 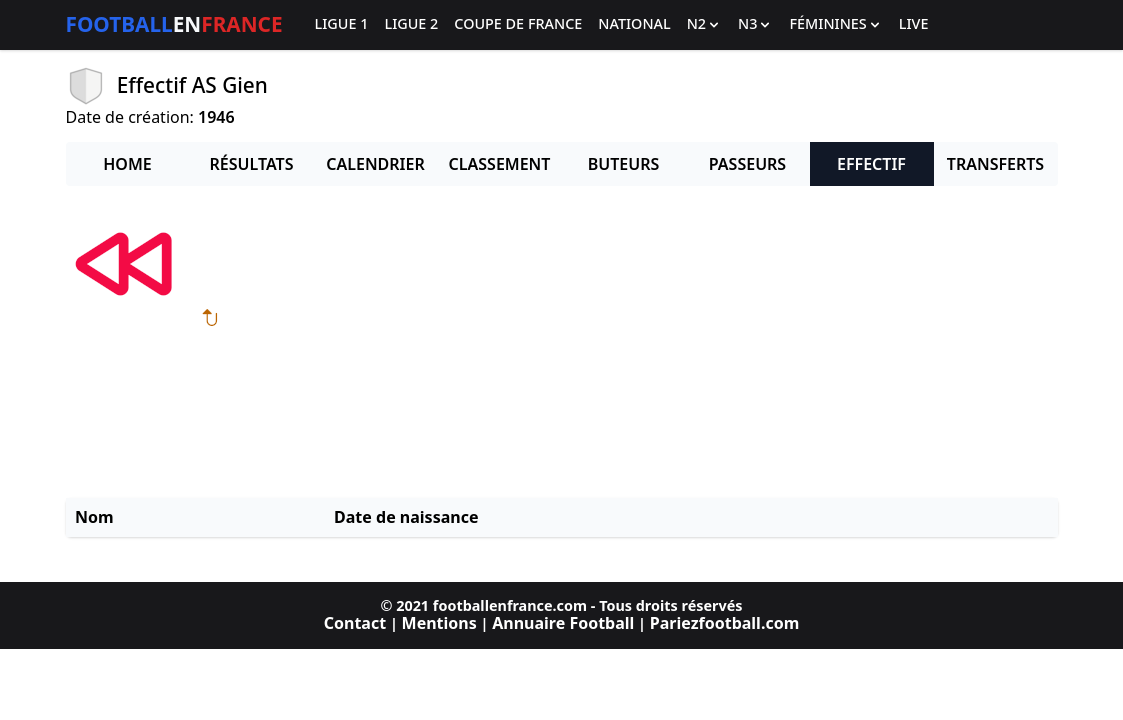 I want to click on rewind or skip backward in media playback, so click(x=127, y=264).